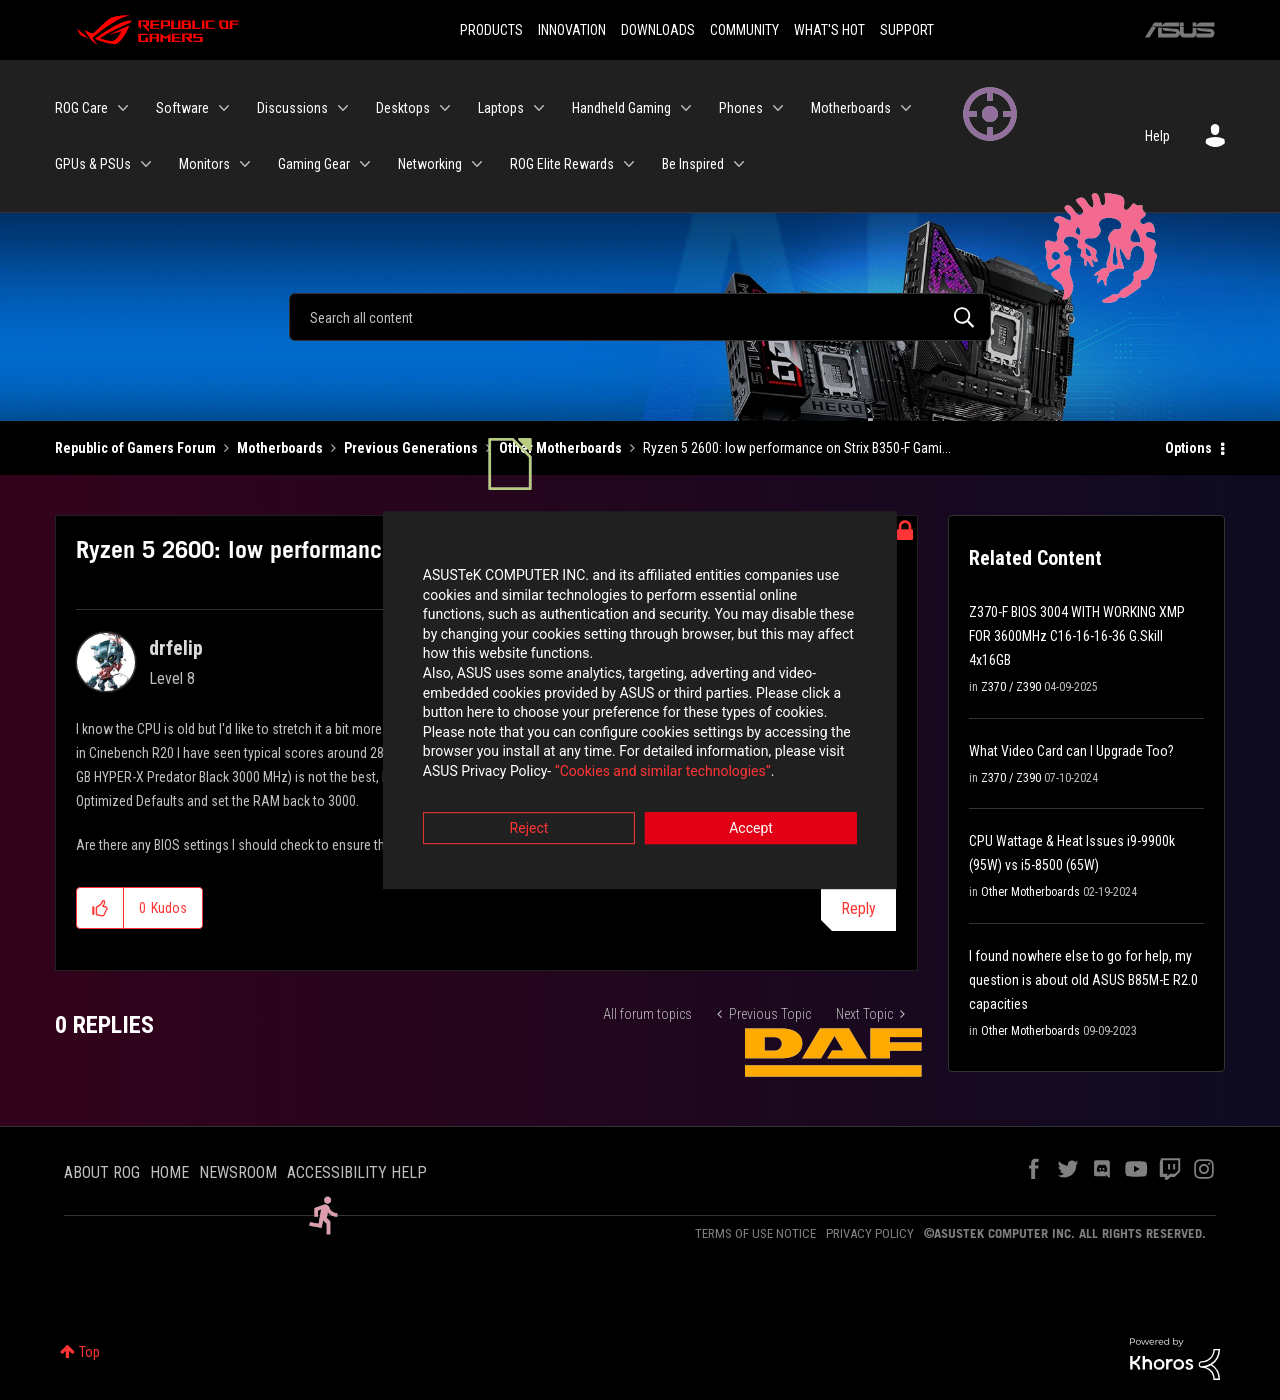 This screenshot has height=1400, width=1280. I want to click on paradox interactive company logo, so click(1101, 248).